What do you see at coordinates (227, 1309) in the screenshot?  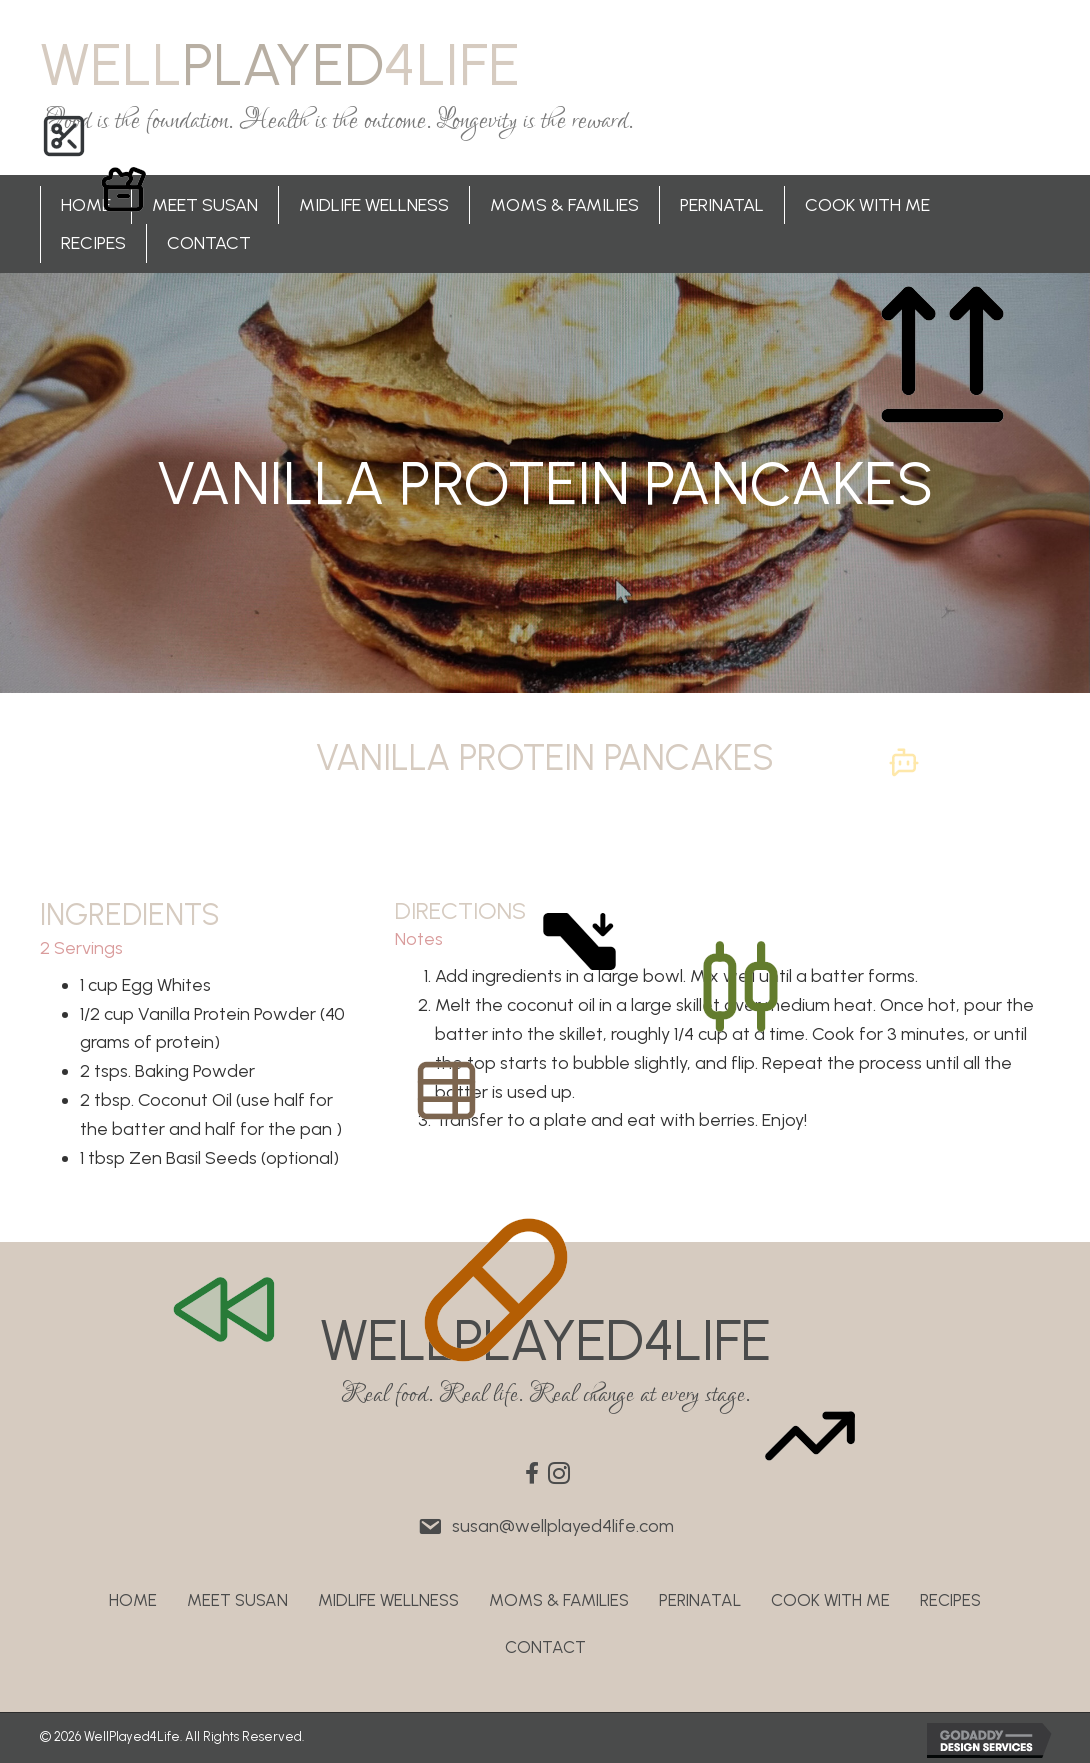 I see `rewind or skip backward in media playback` at bounding box center [227, 1309].